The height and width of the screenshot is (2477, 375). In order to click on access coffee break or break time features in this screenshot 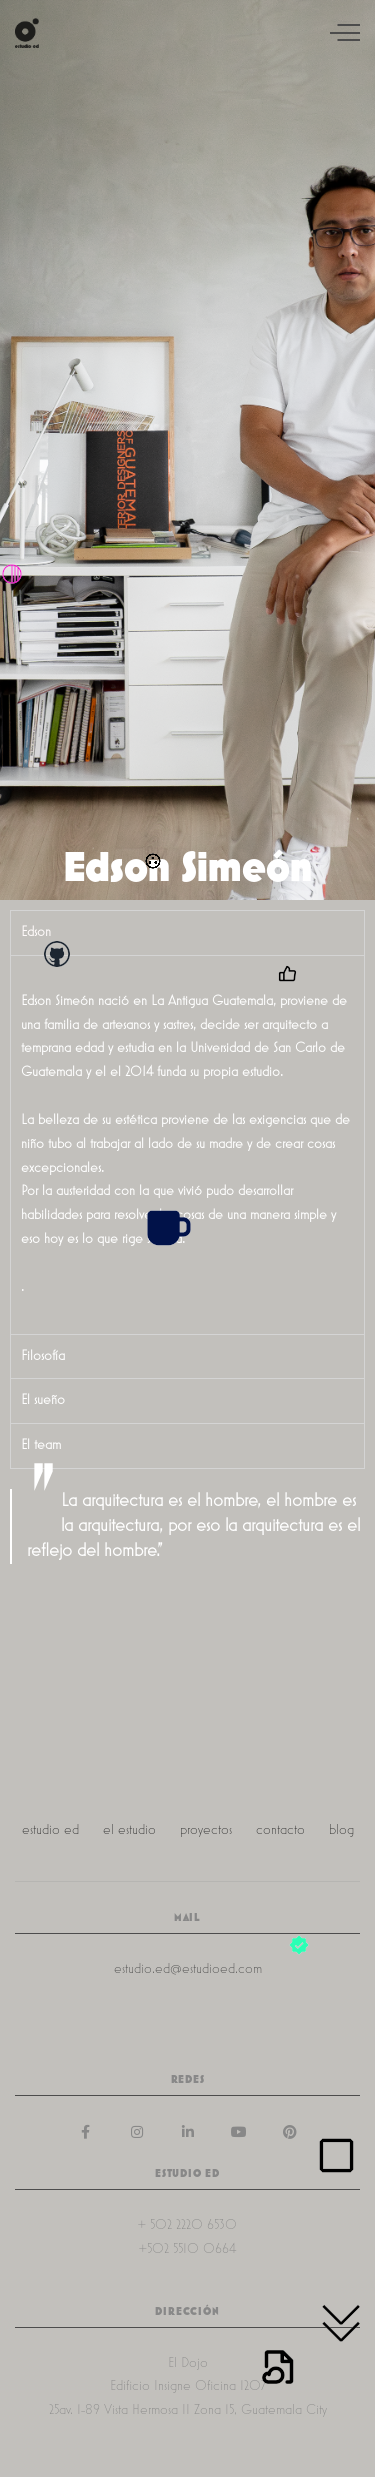, I will do `click(169, 1228)`.